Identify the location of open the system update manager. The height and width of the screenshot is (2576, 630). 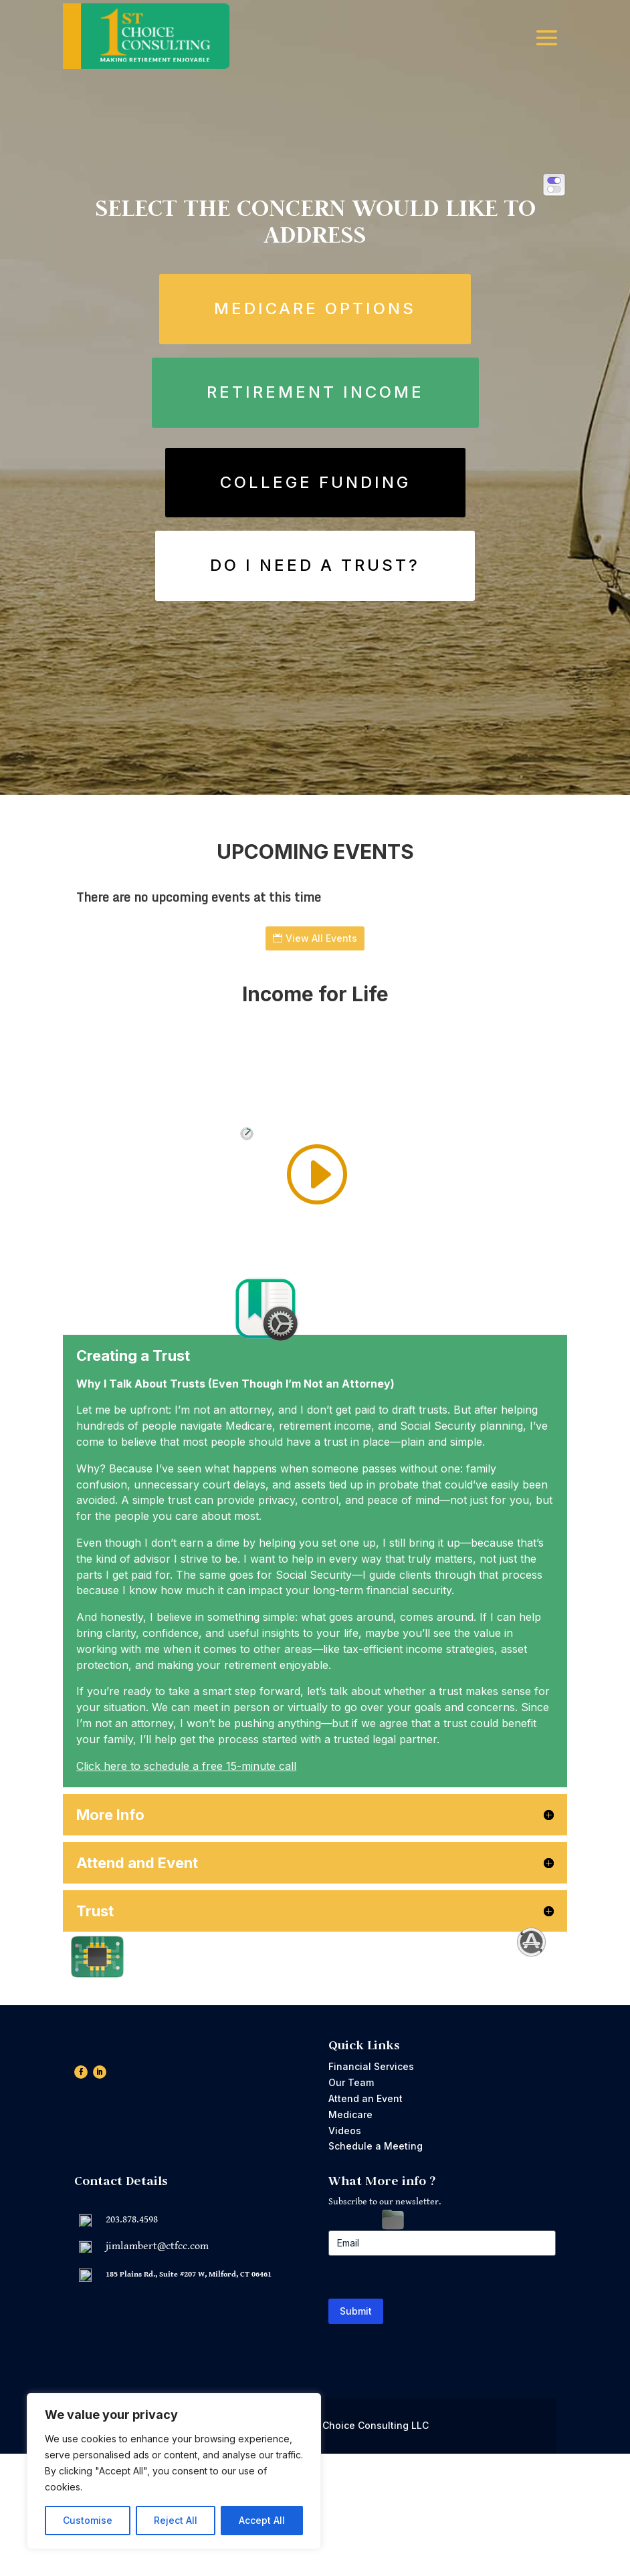
(531, 1942).